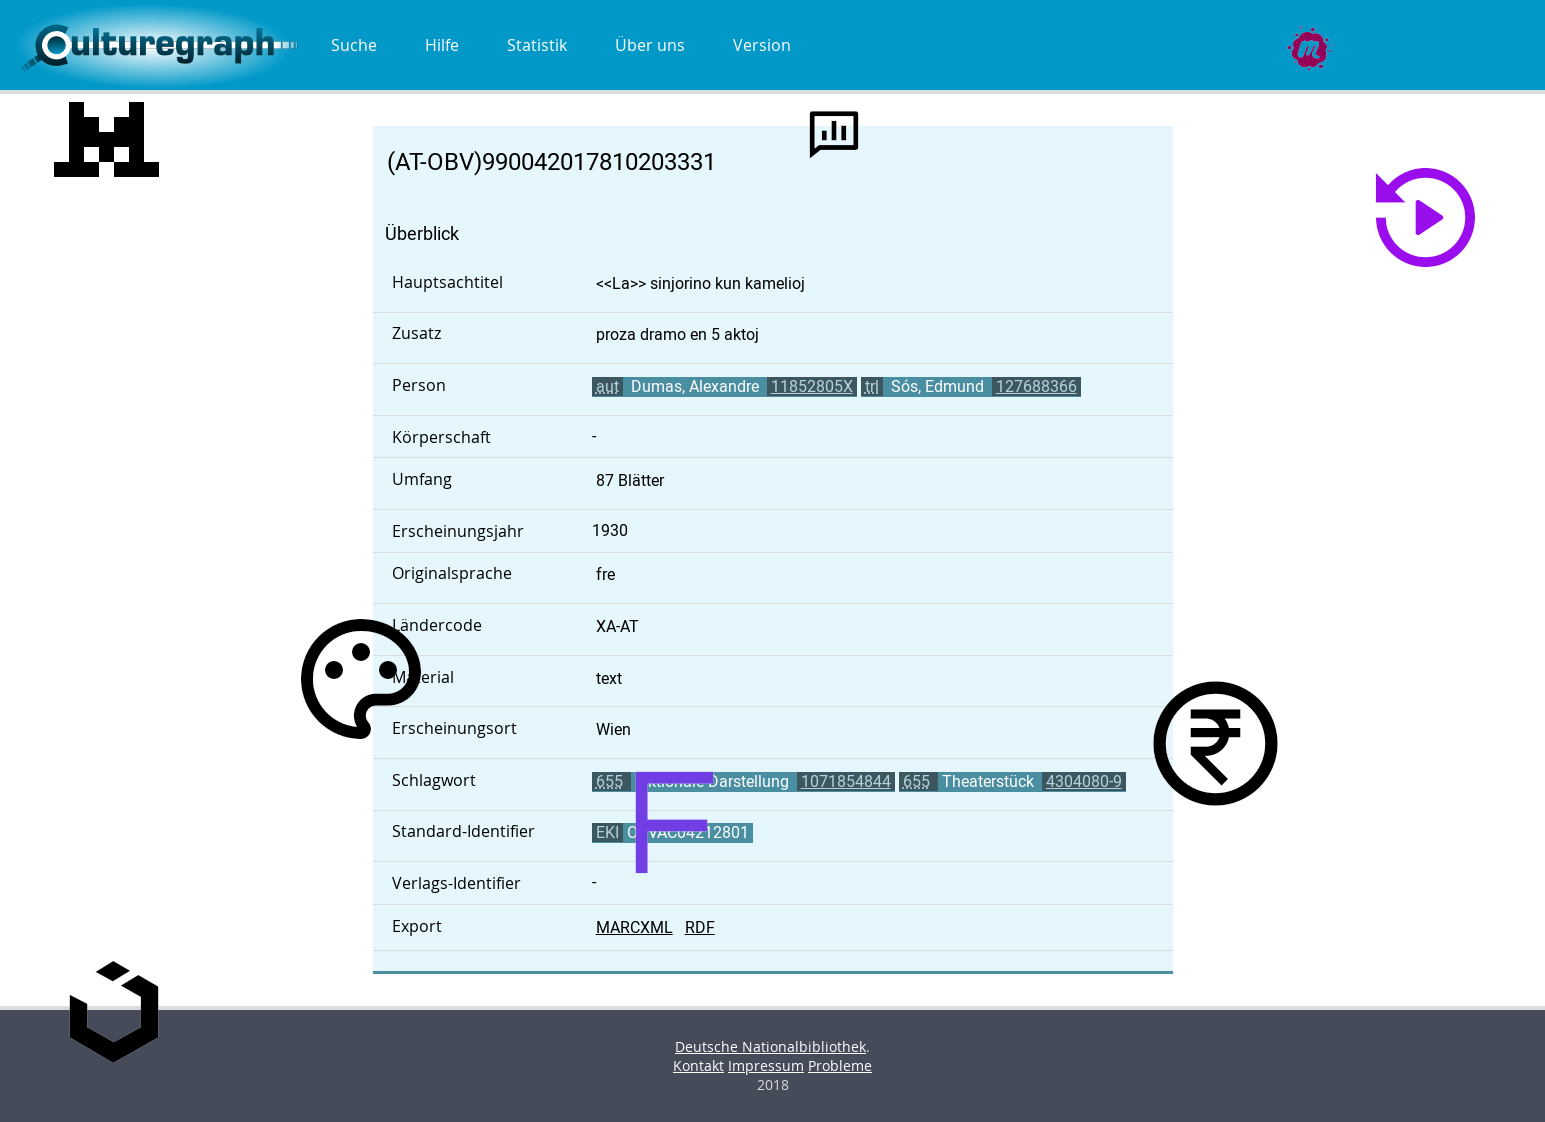 The width and height of the screenshot is (1545, 1122). What do you see at coordinates (1215, 743) in the screenshot?
I see `view balance or payment amount in rupees` at bounding box center [1215, 743].